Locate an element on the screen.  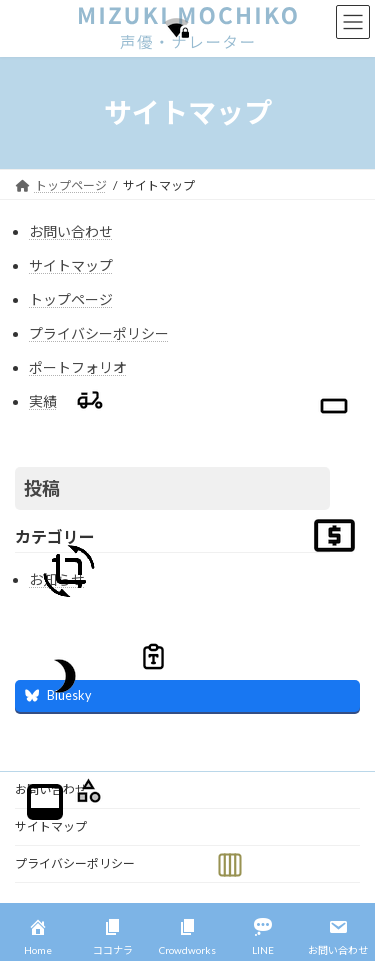
connected to a secure wifi network with good signal strength is located at coordinates (176, 27).